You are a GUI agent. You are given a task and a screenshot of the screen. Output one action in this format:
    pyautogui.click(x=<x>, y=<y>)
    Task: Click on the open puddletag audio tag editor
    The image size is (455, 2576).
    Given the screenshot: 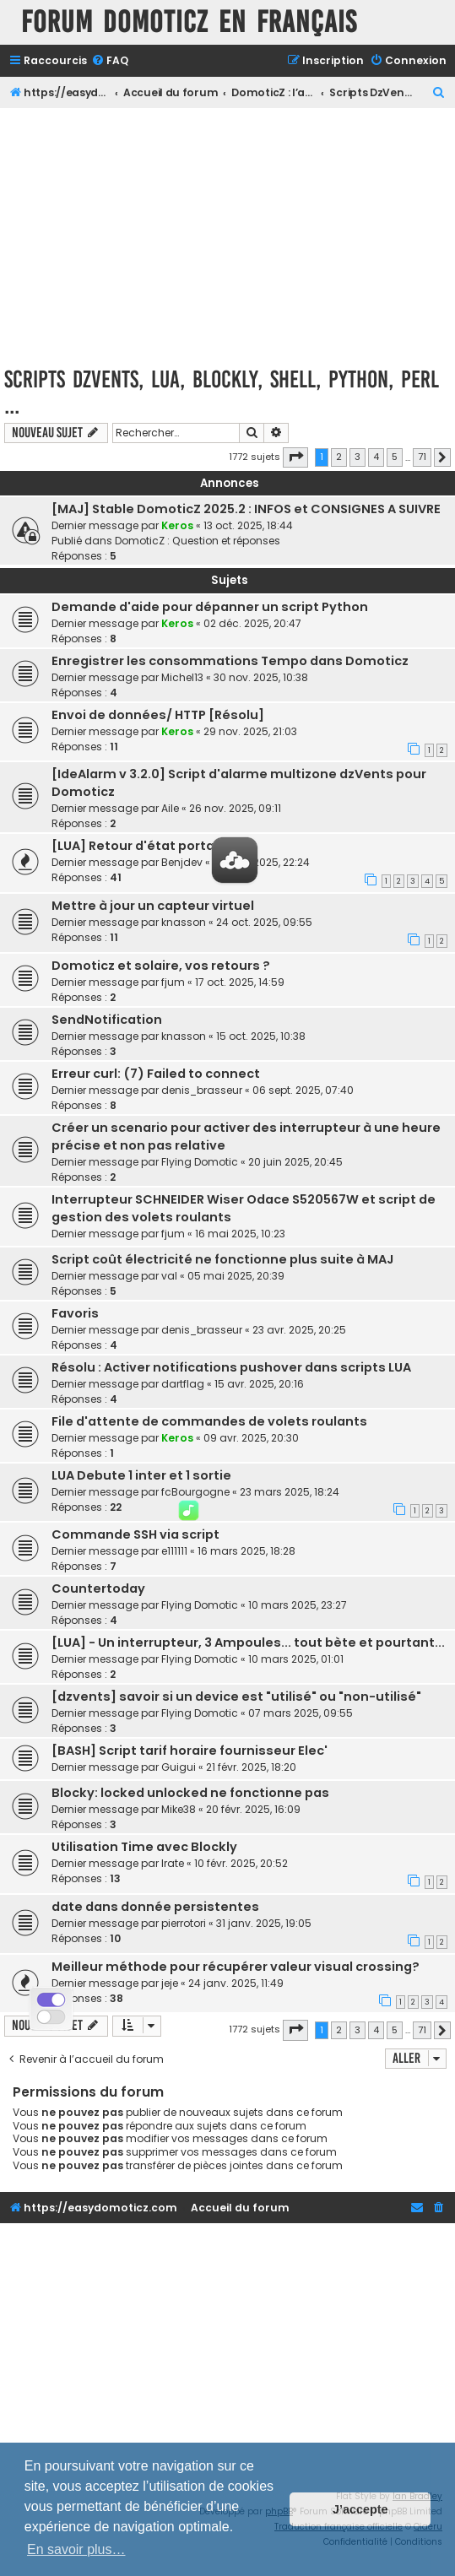 What is the action you would take?
    pyautogui.click(x=235, y=860)
    